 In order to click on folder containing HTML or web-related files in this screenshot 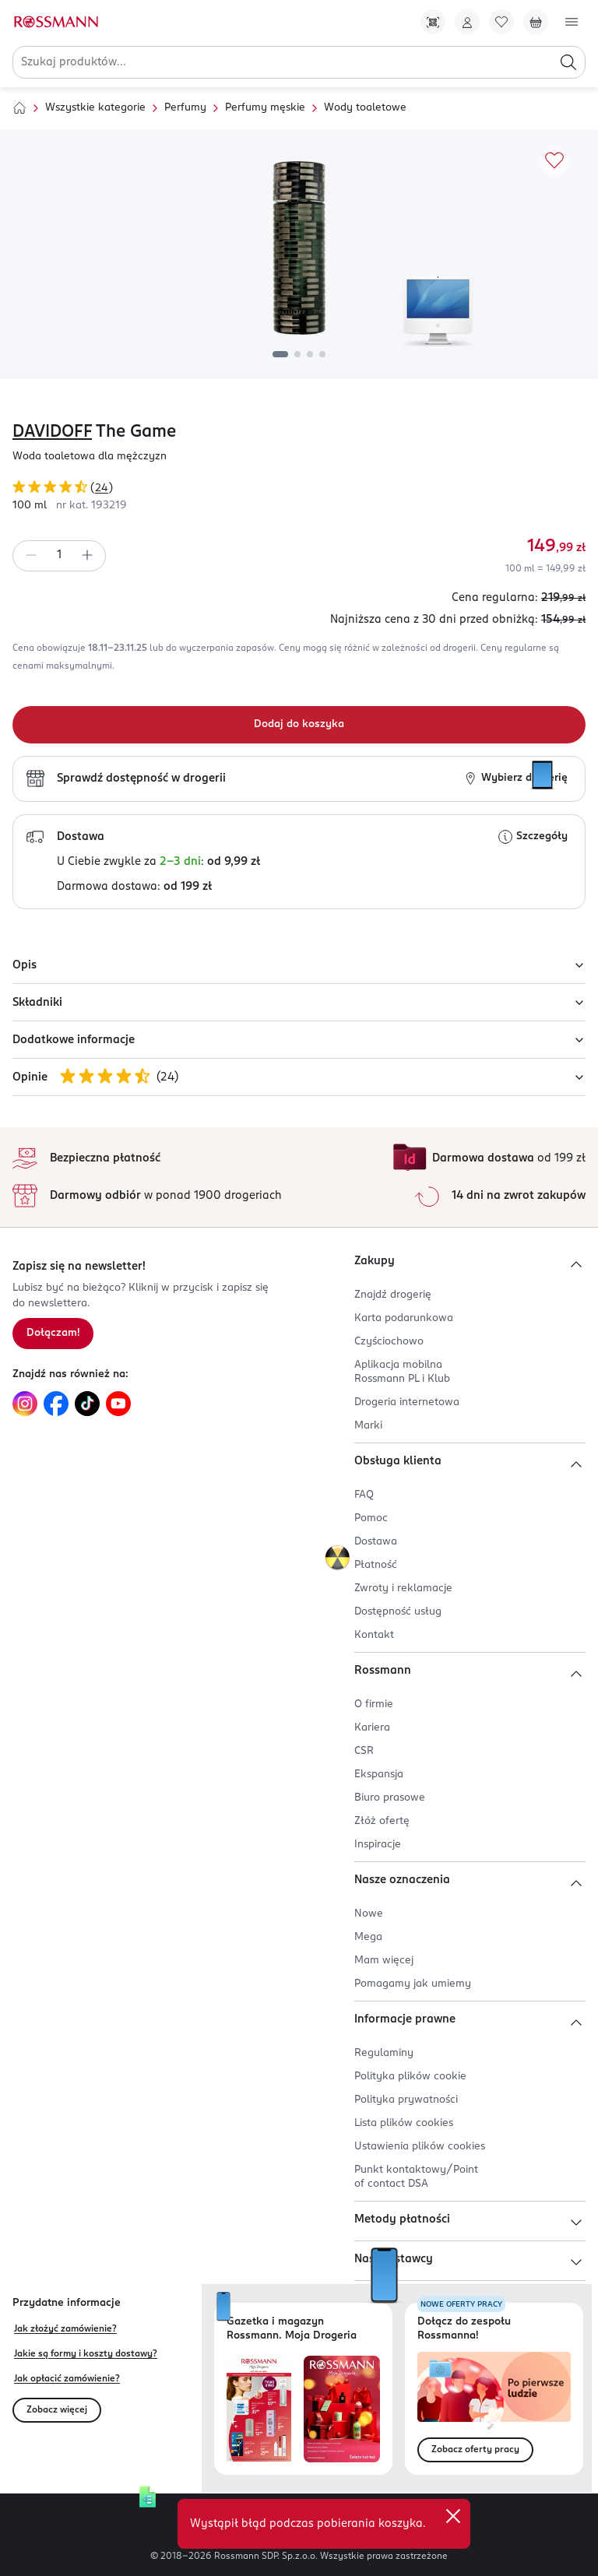, I will do `click(440, 2368)`.